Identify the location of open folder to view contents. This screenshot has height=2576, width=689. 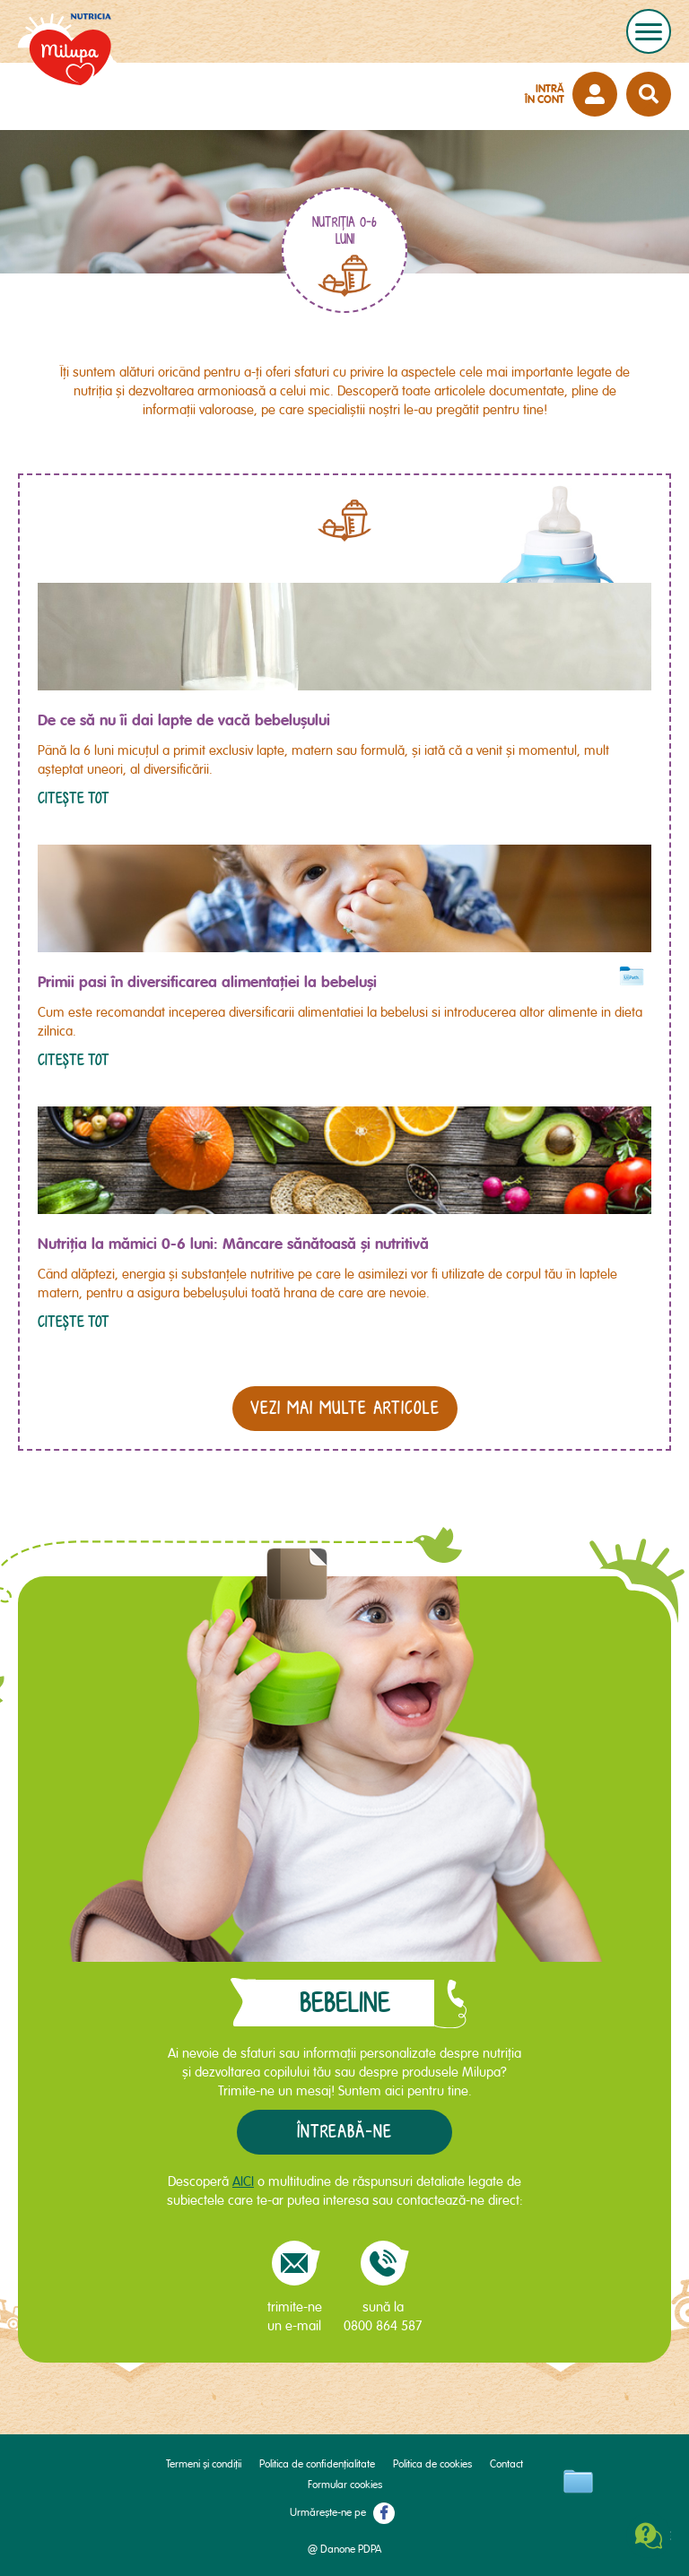
(578, 2481).